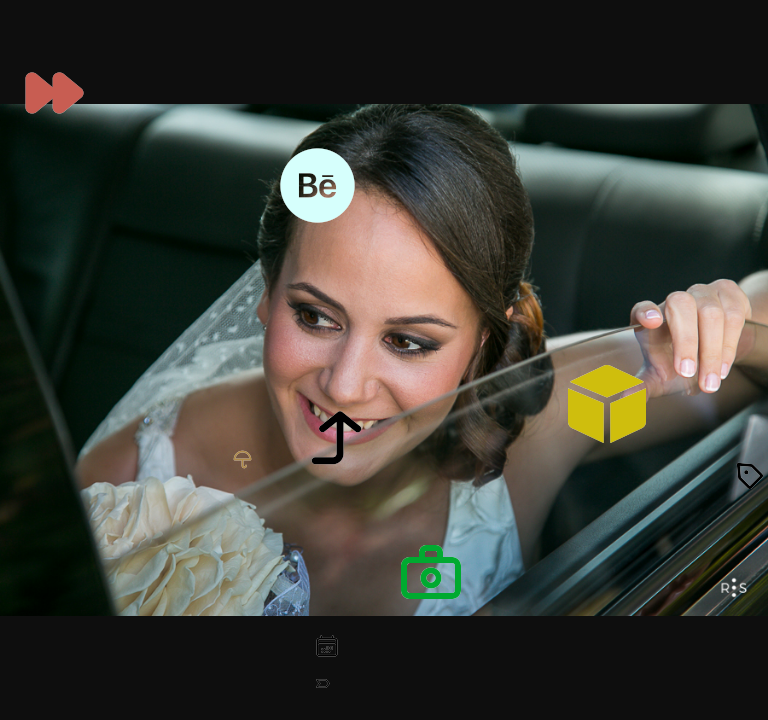 This screenshot has height=720, width=768. What do you see at coordinates (322, 683) in the screenshot?
I see `mark item as important` at bounding box center [322, 683].